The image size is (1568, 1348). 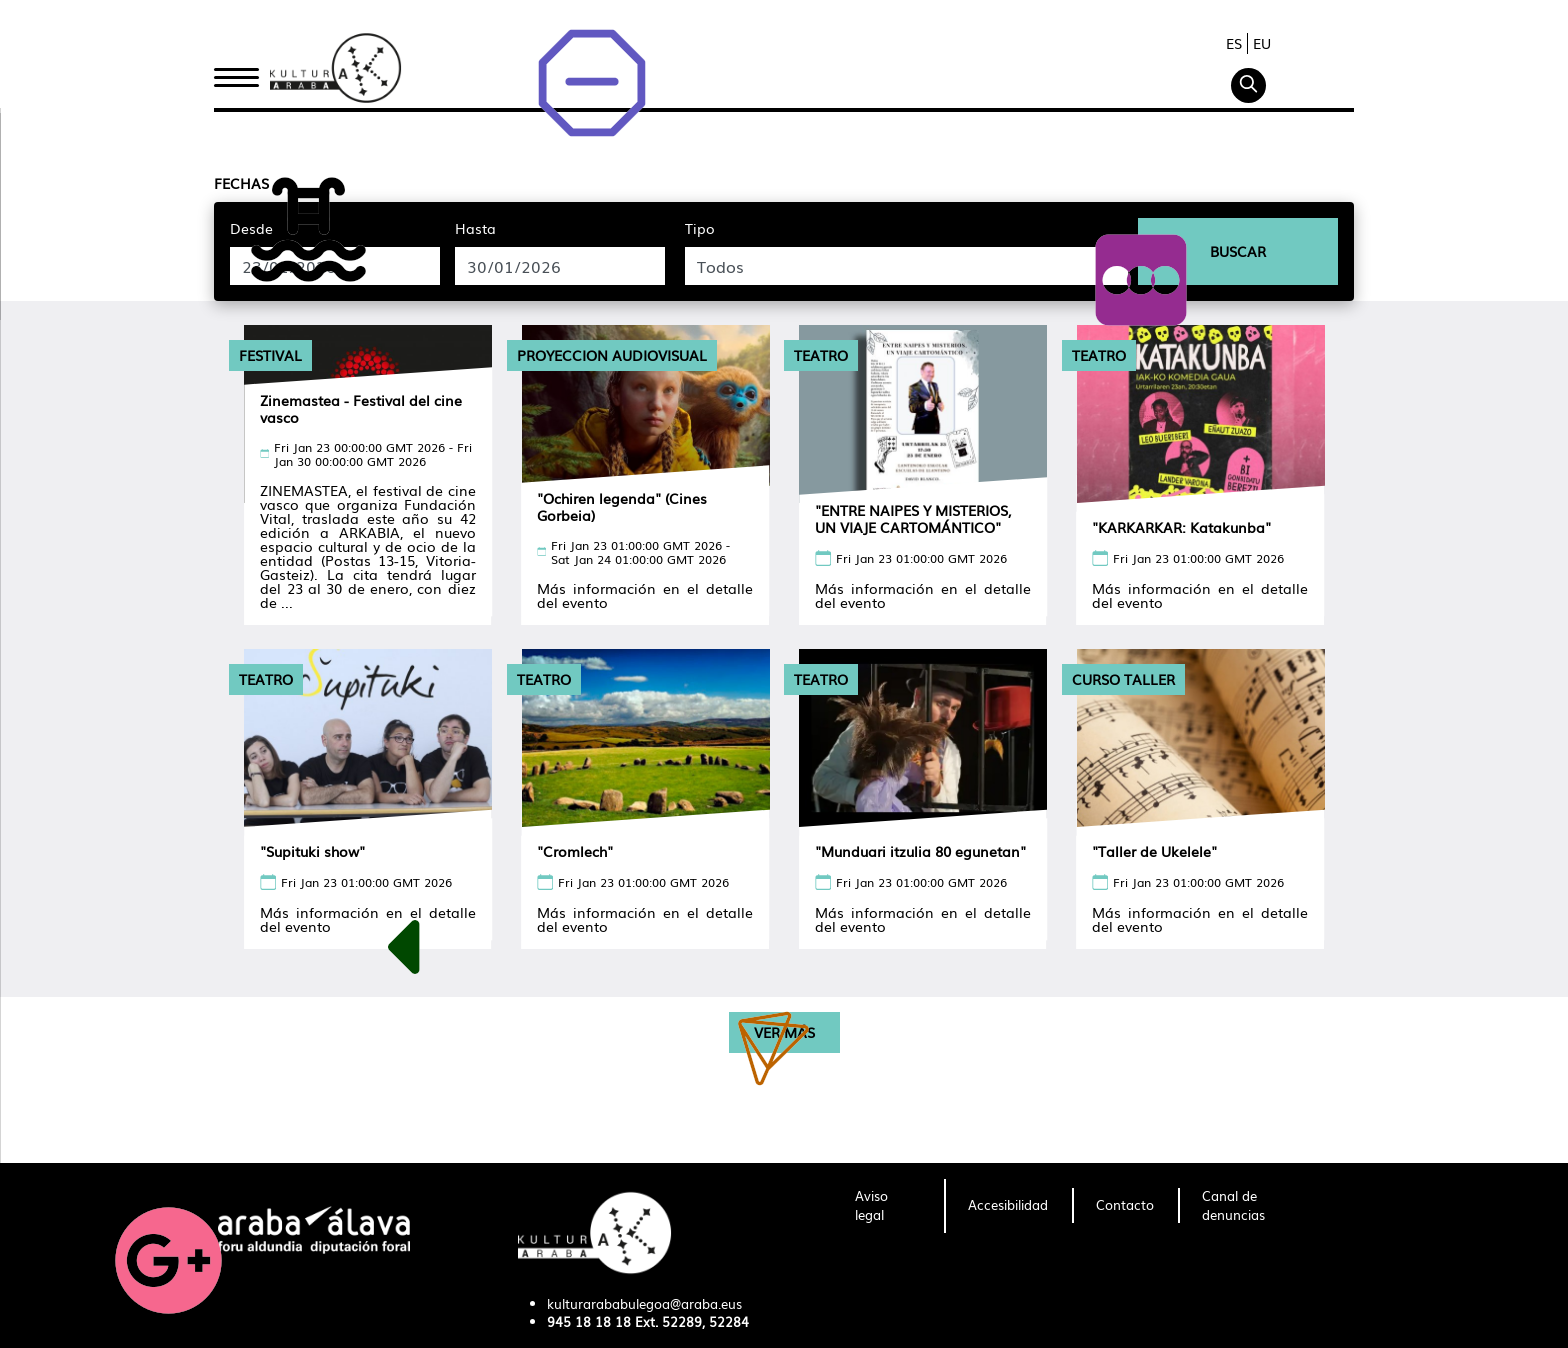 I want to click on pushed app logo, so click(x=773, y=1048).